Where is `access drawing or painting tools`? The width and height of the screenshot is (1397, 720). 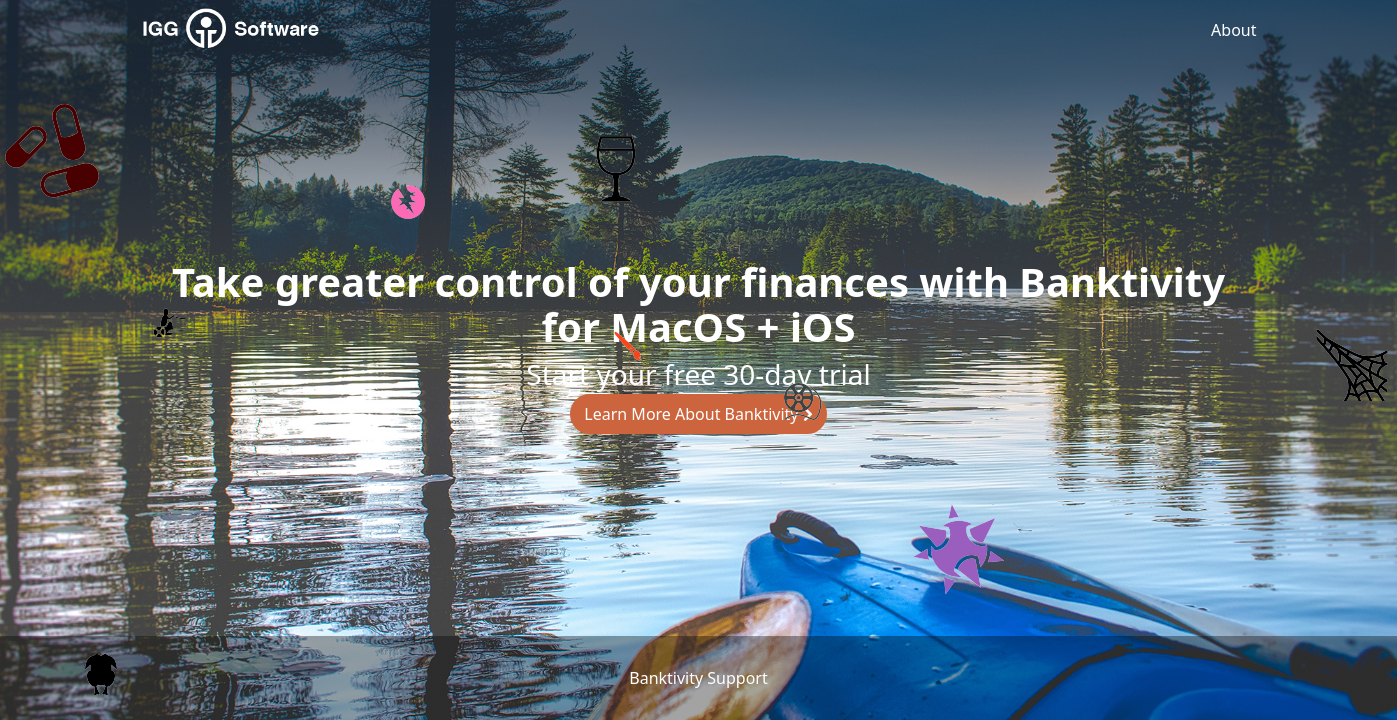
access drawing or painting tools is located at coordinates (628, 346).